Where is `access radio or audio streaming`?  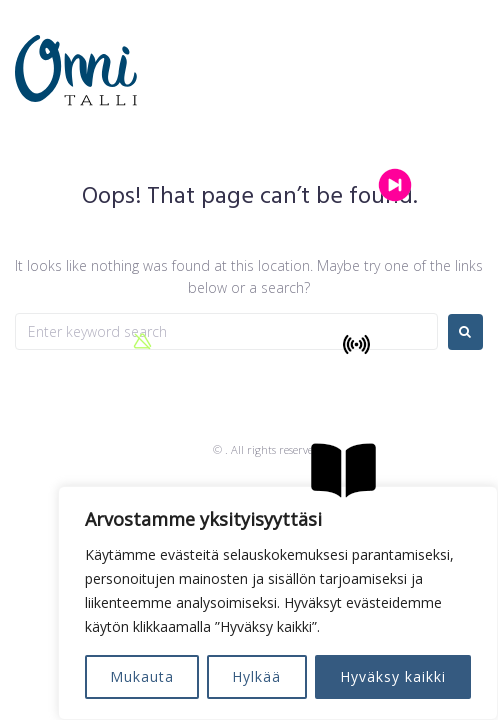
access radio or audio streaming is located at coordinates (356, 344).